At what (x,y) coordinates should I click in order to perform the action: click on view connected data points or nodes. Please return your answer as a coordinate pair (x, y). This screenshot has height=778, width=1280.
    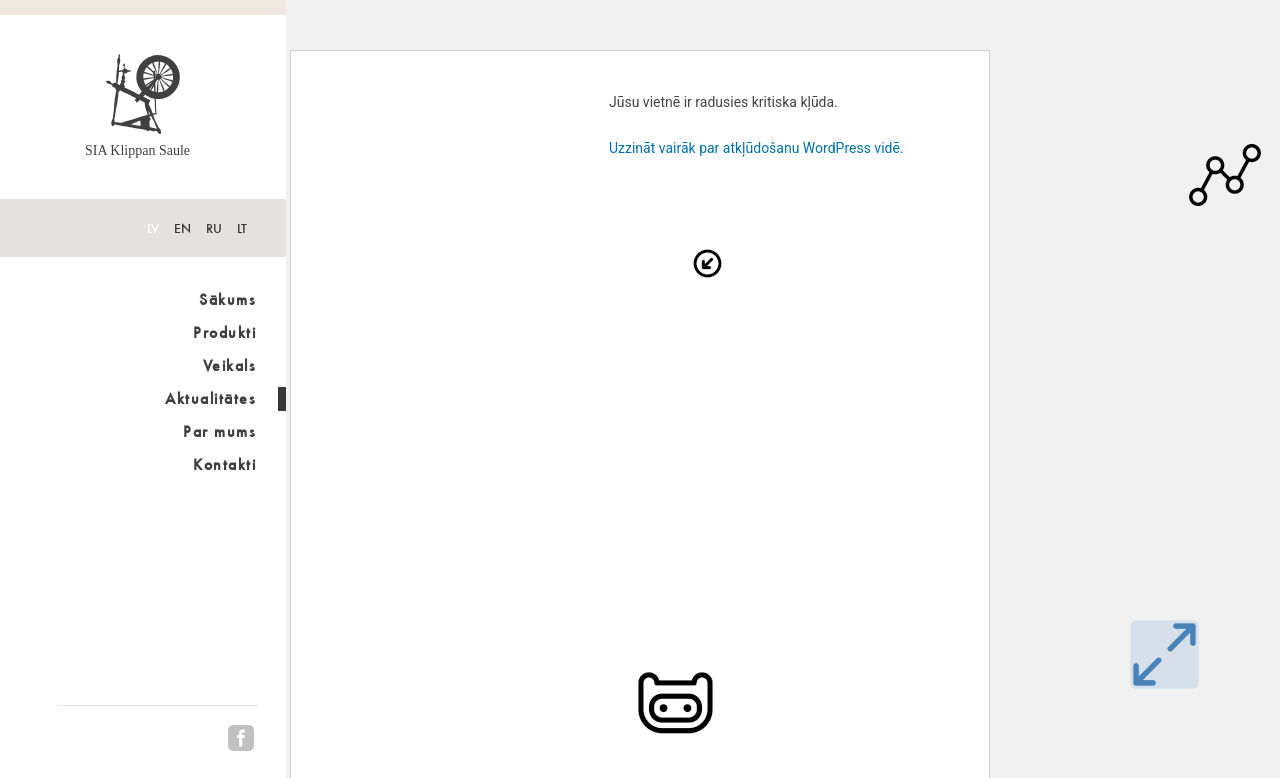
    Looking at the image, I should click on (1225, 175).